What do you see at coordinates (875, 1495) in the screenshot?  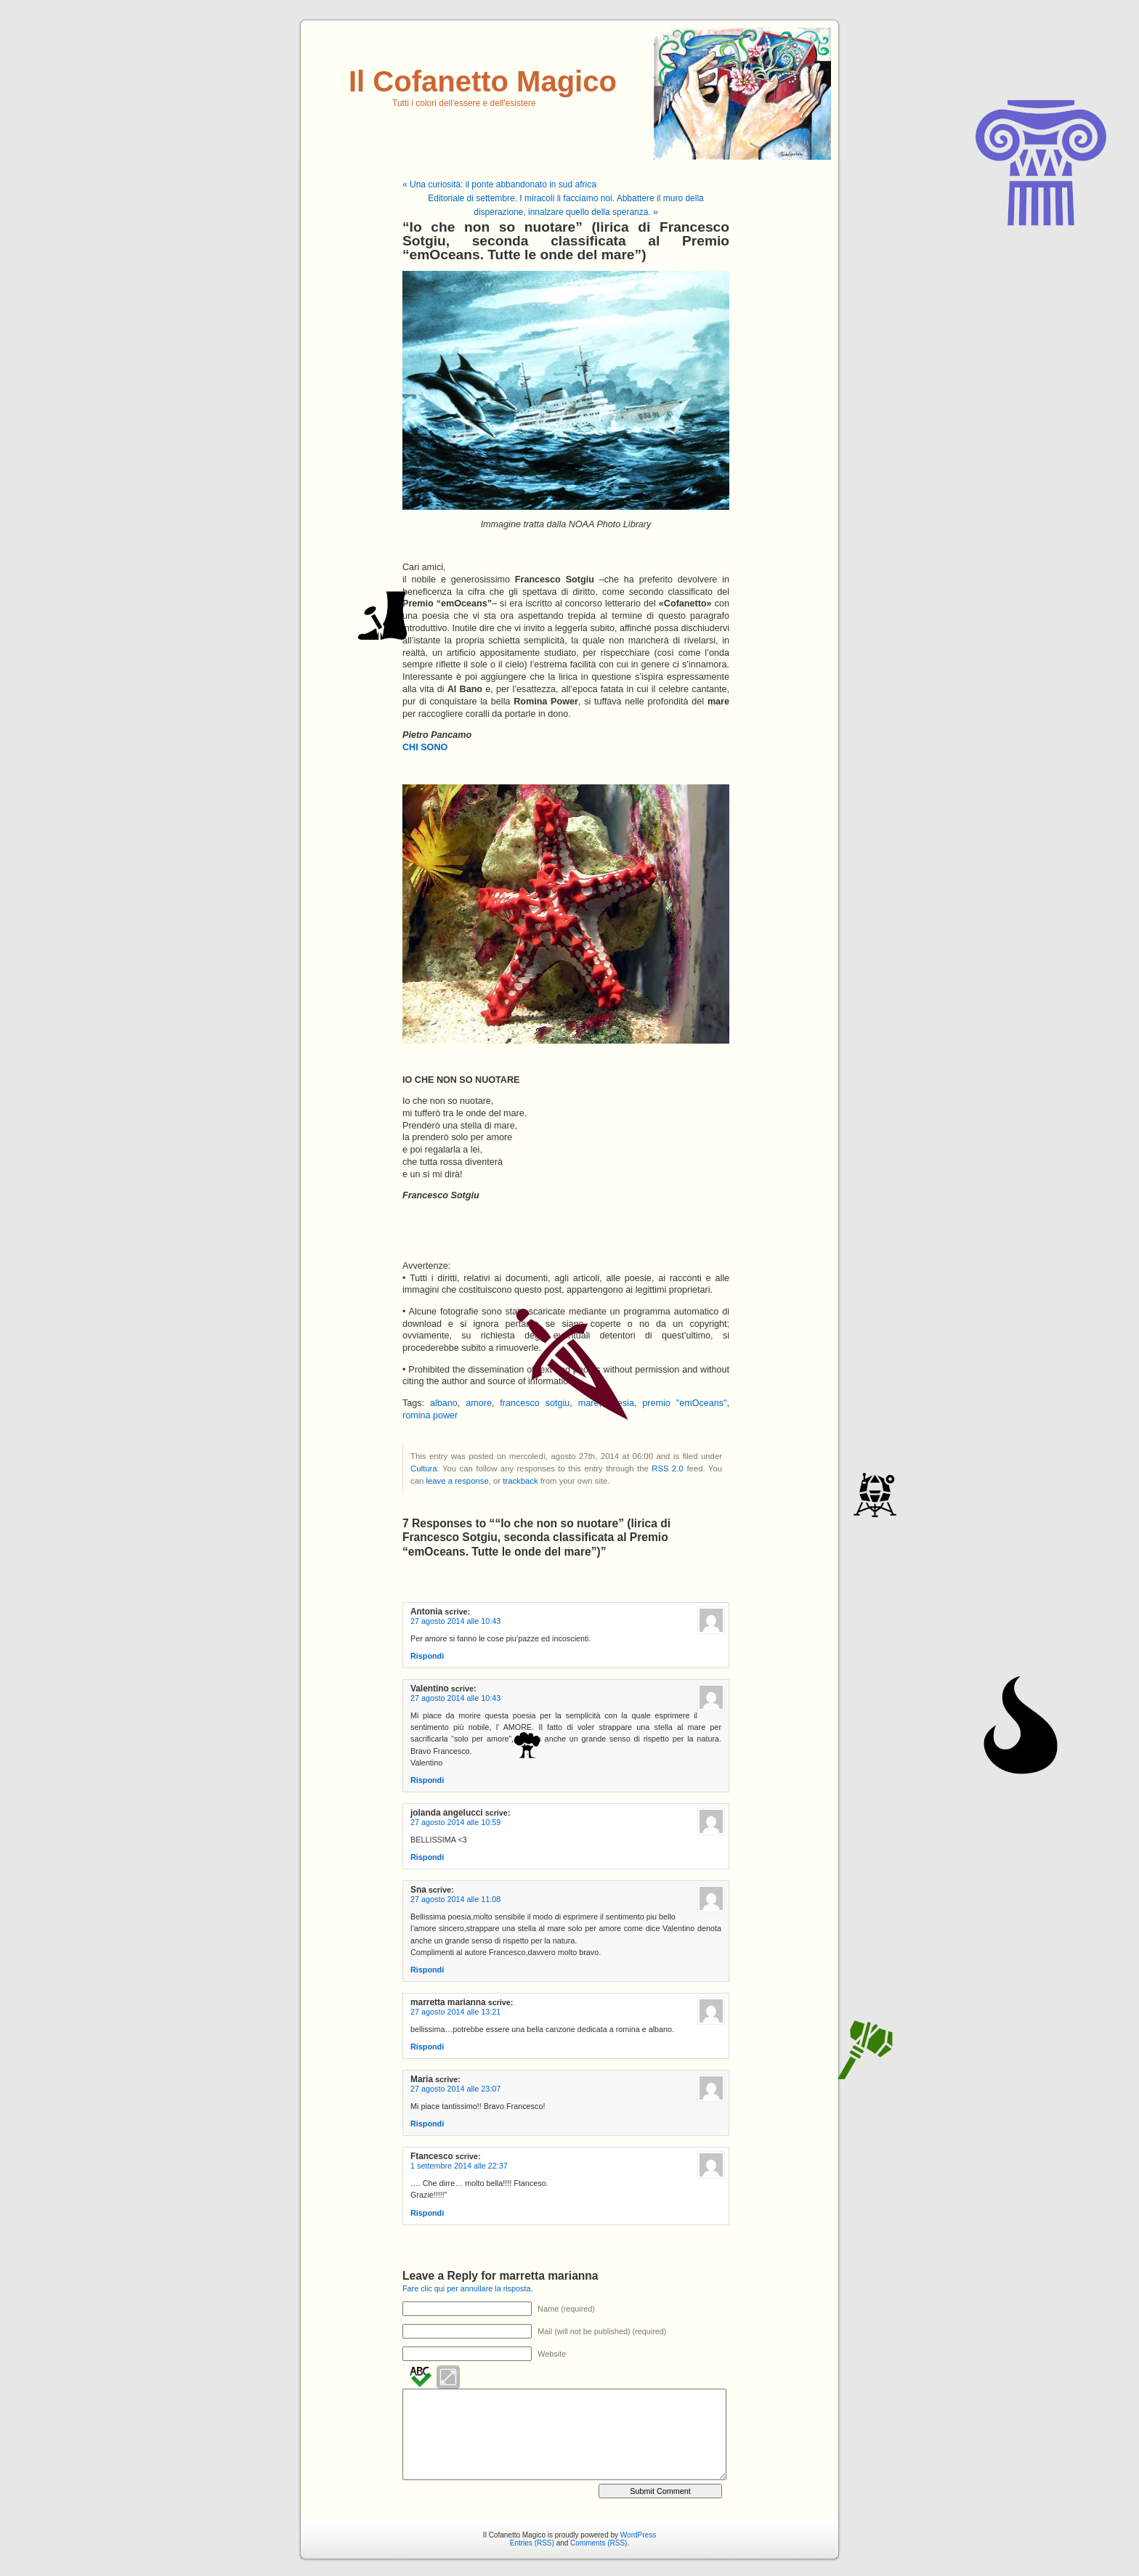 I see `access space exploration game content` at bounding box center [875, 1495].